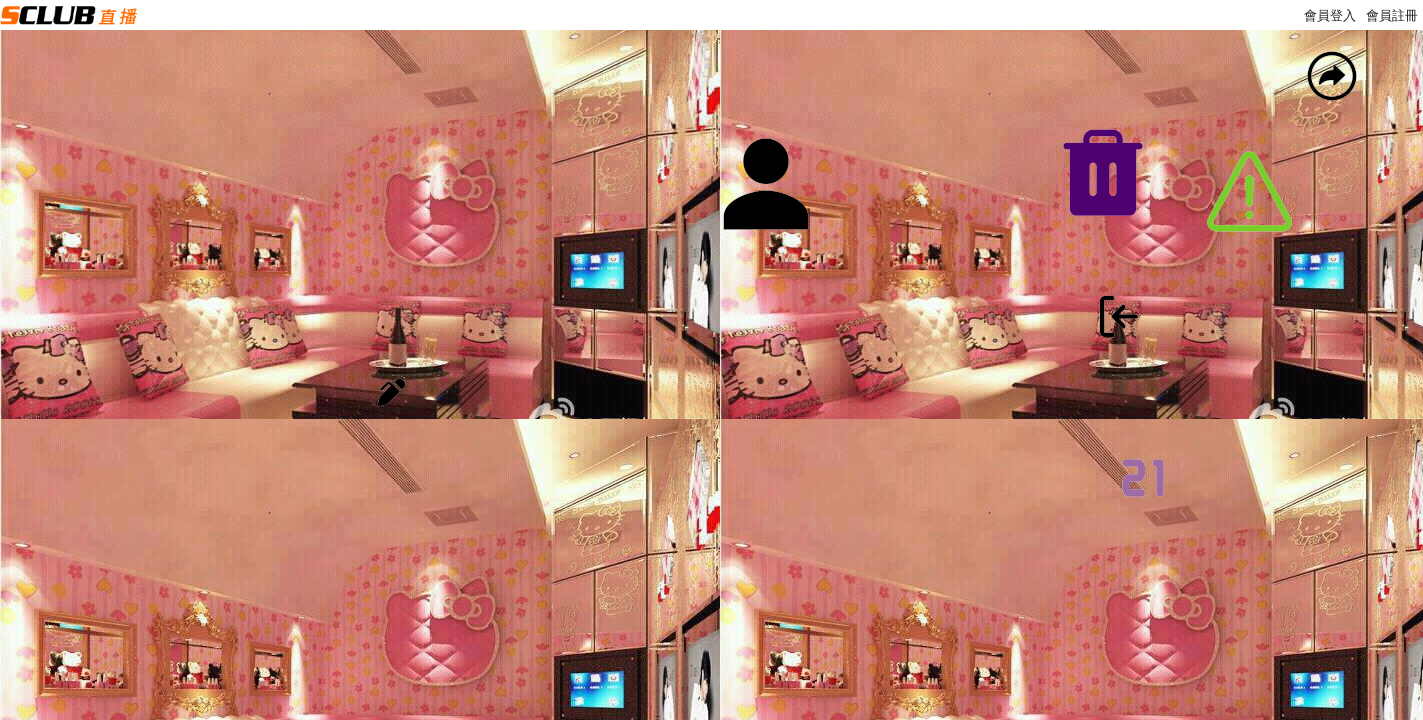  What do you see at coordinates (1249, 191) in the screenshot?
I see `indicates a warning or caution state` at bounding box center [1249, 191].